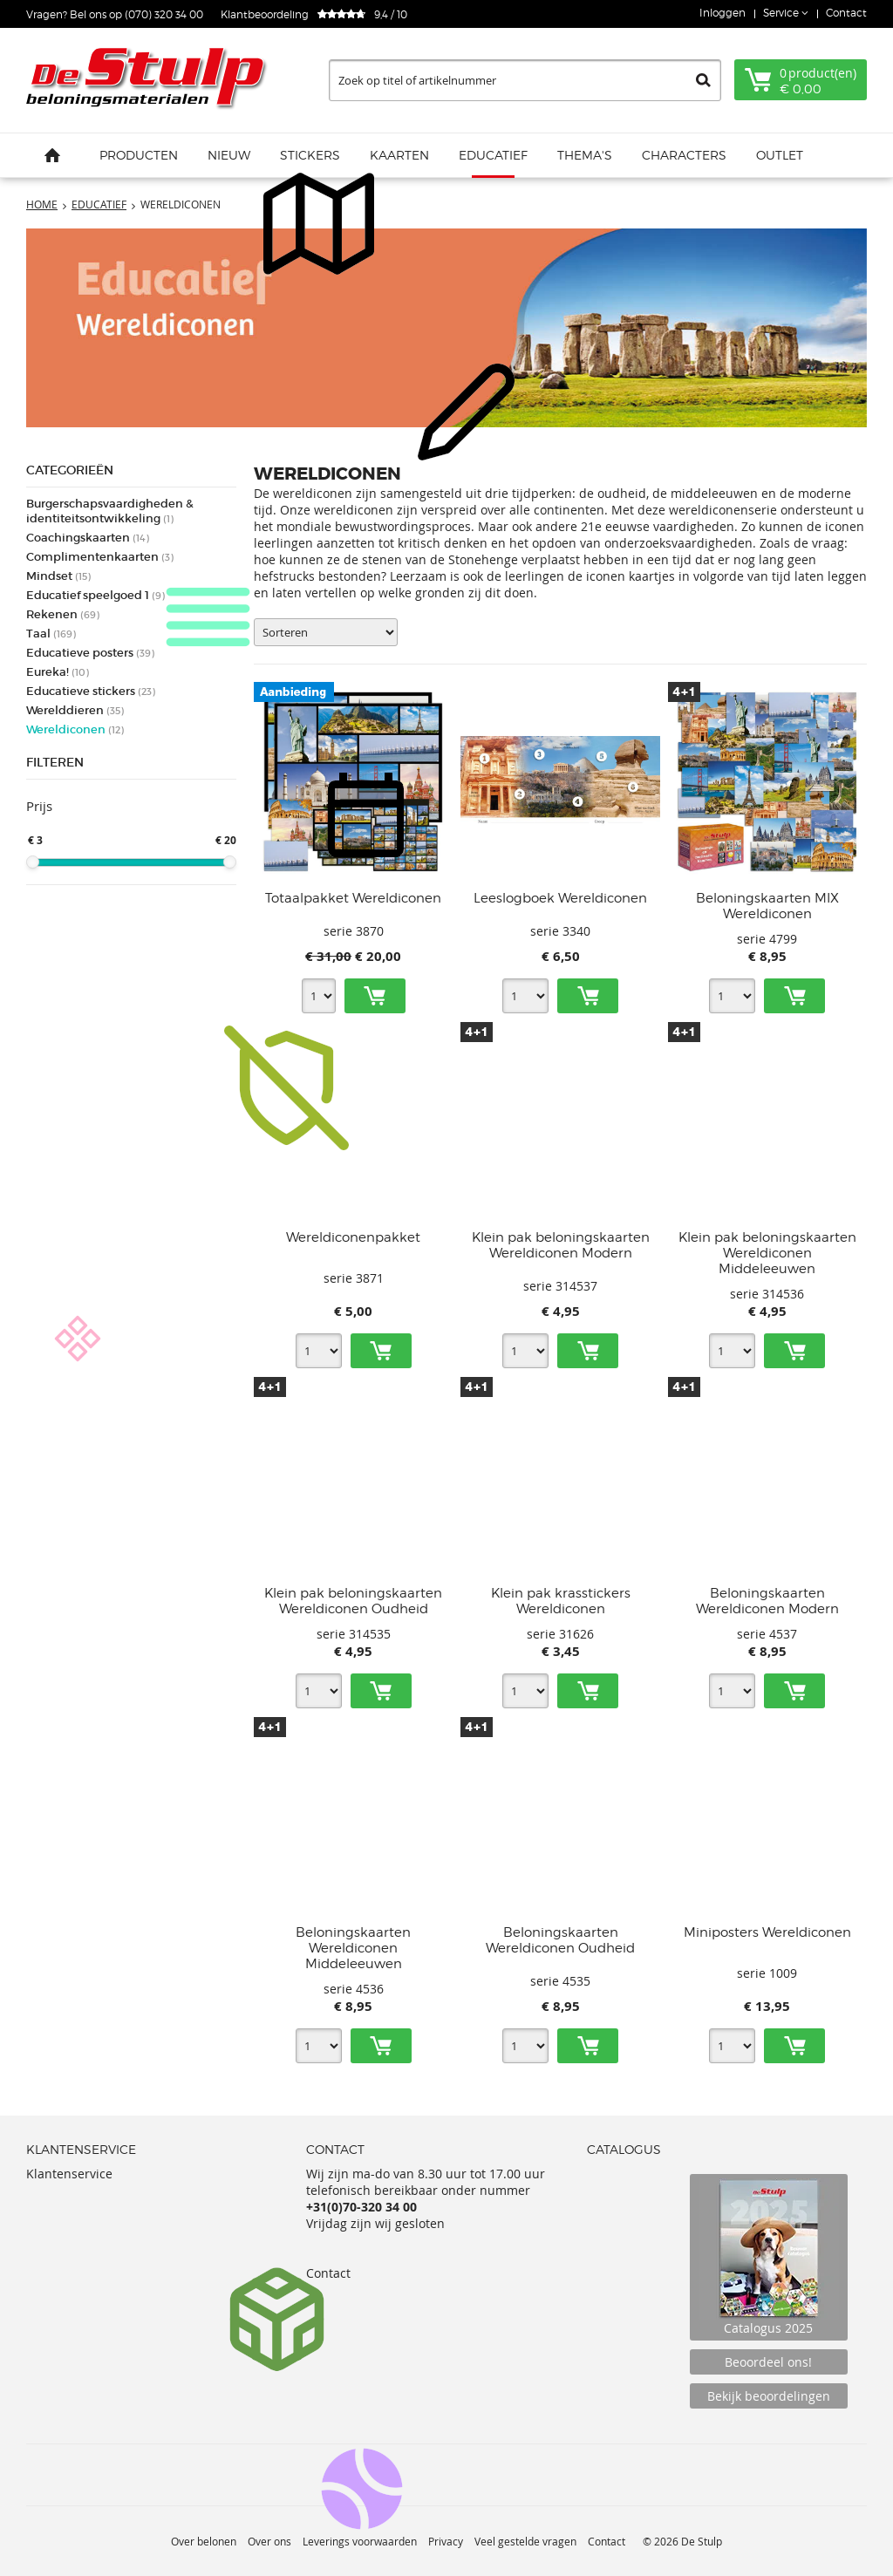 This screenshot has width=893, height=2576. I want to click on edit or modify content, so click(467, 412).